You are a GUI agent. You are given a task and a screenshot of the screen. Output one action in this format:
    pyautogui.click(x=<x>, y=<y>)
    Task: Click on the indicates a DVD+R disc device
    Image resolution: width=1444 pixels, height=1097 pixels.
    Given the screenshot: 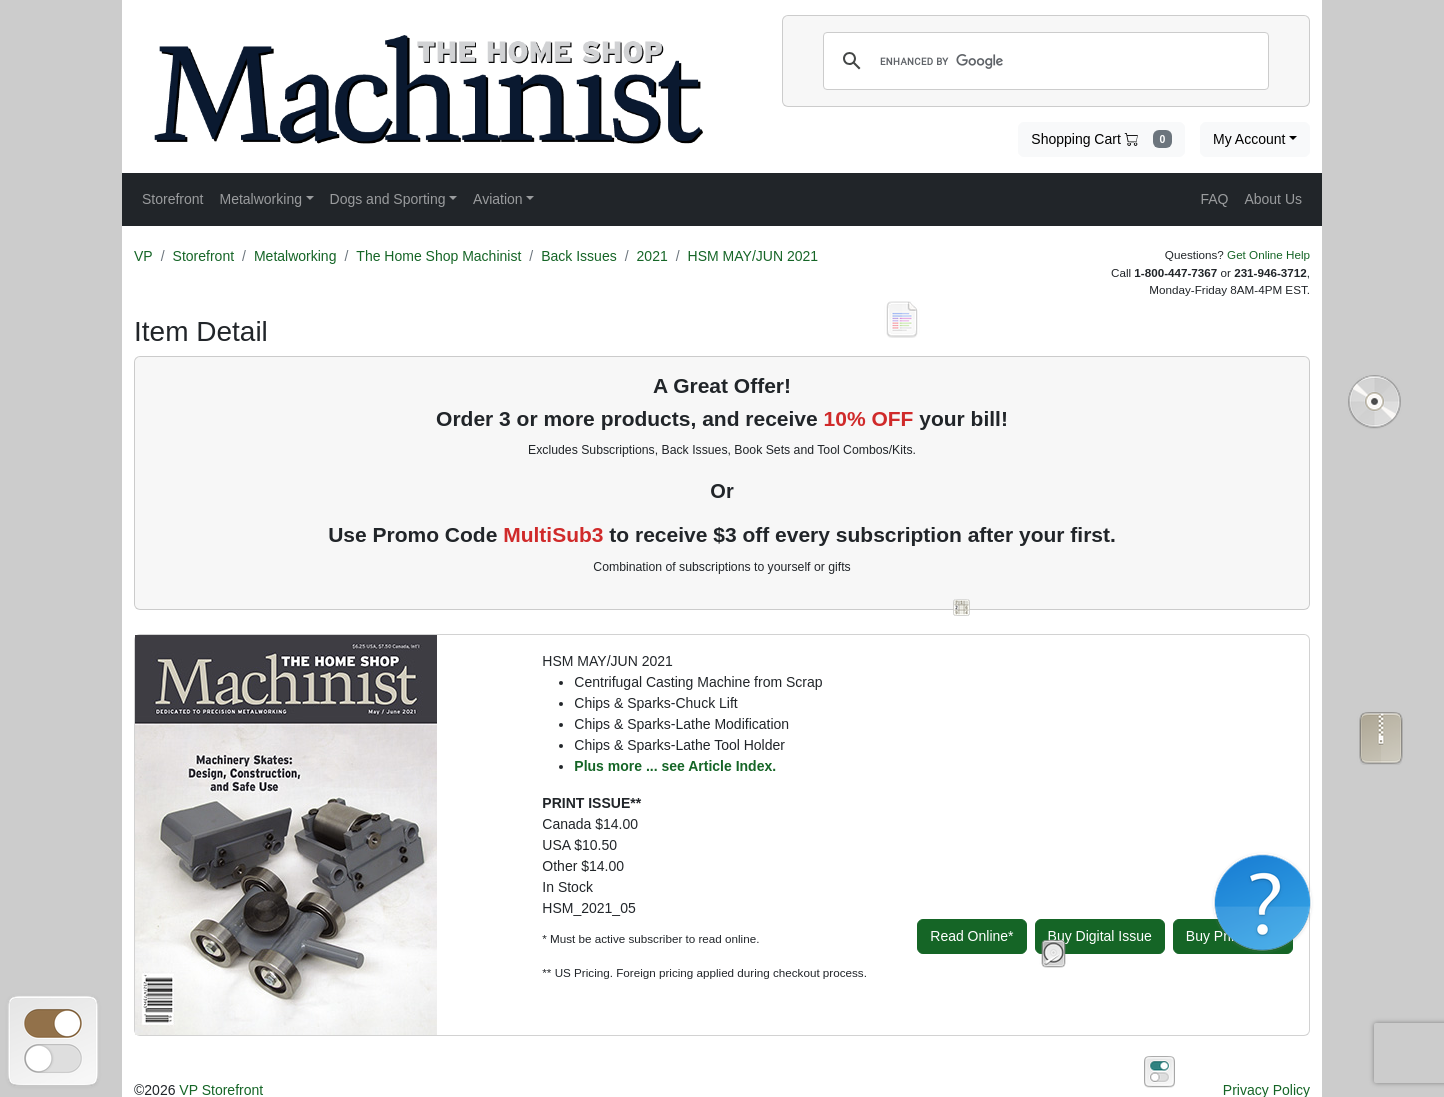 What is the action you would take?
    pyautogui.click(x=1374, y=401)
    